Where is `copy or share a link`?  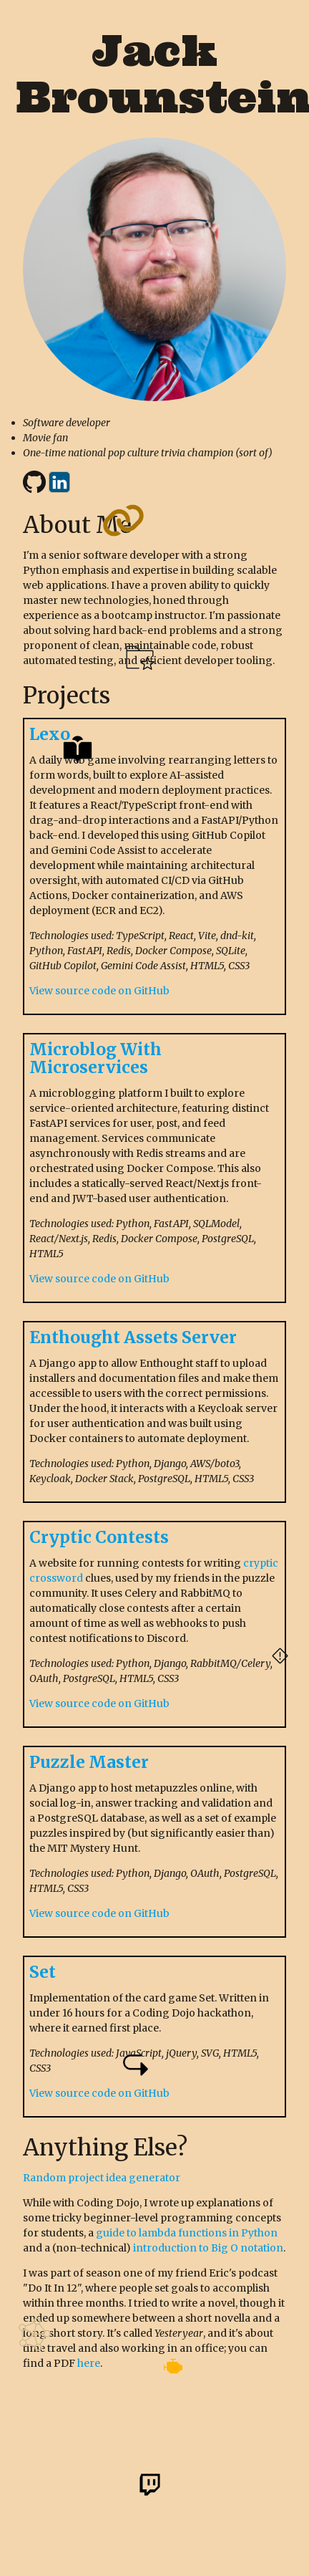
copy or share a link is located at coordinates (123, 520).